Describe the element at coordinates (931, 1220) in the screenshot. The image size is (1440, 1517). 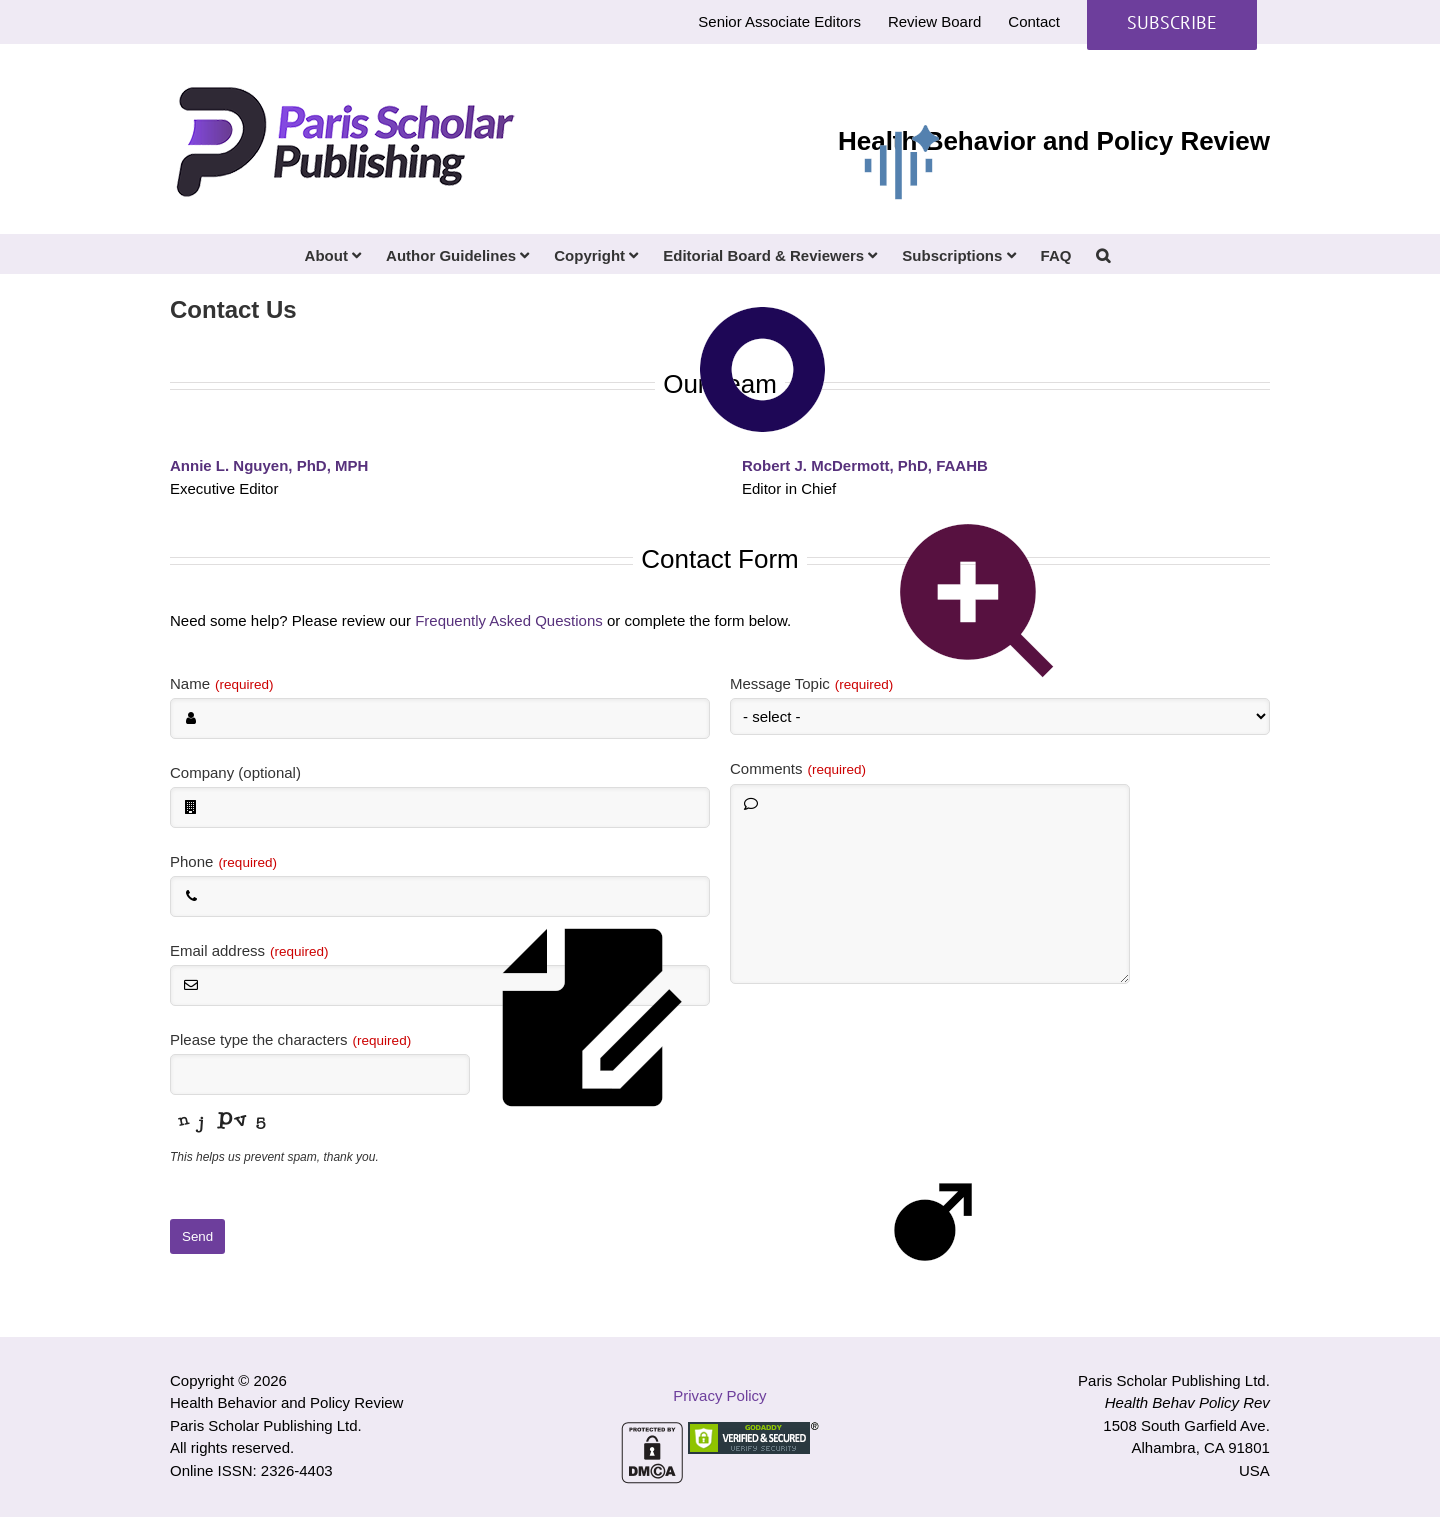
I see `indicates male or men's section` at that location.